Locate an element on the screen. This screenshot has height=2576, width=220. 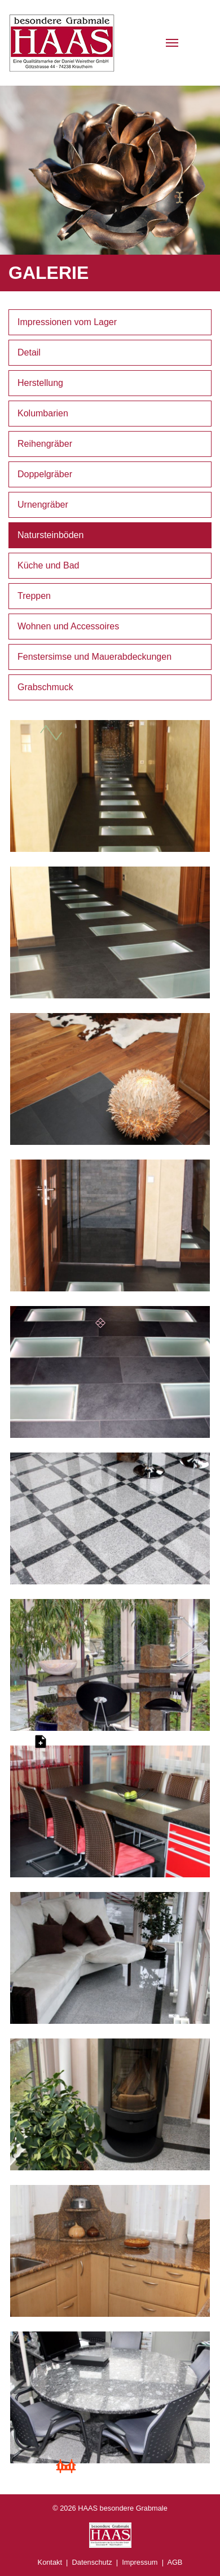
create a new file is located at coordinates (41, 1742).